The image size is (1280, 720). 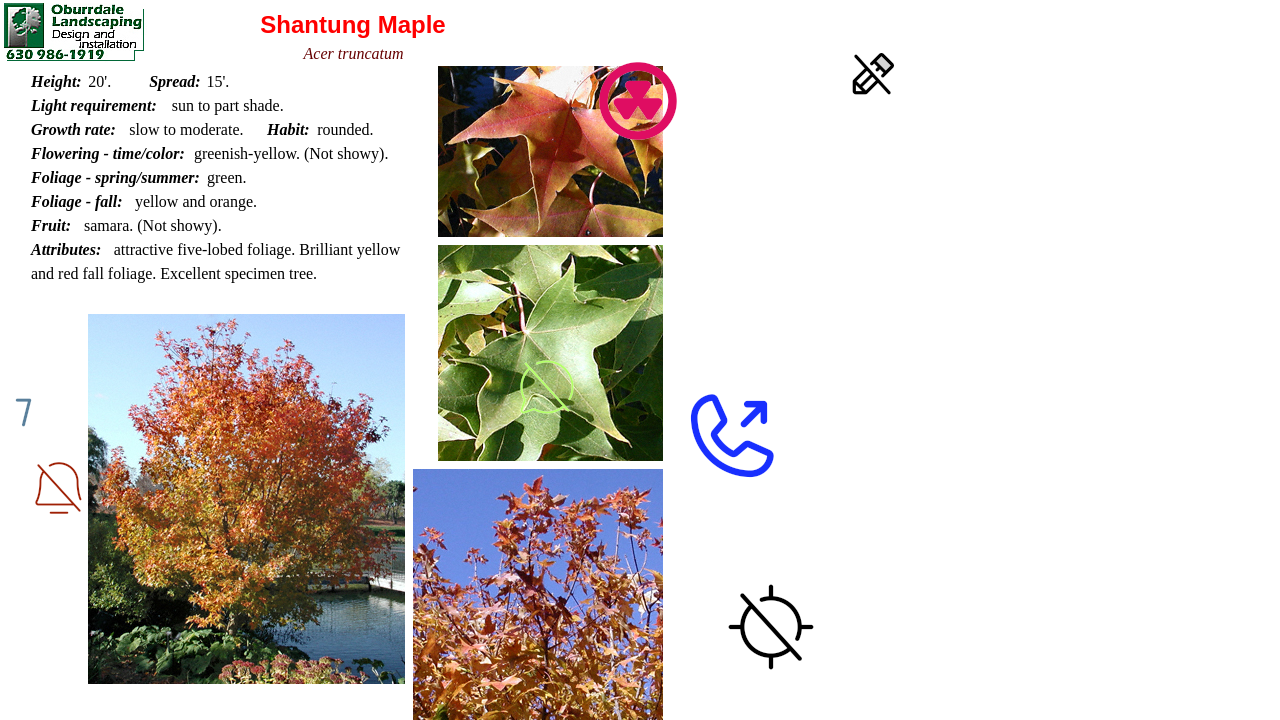 I want to click on mute or disable chat notifications, so click(x=547, y=387).